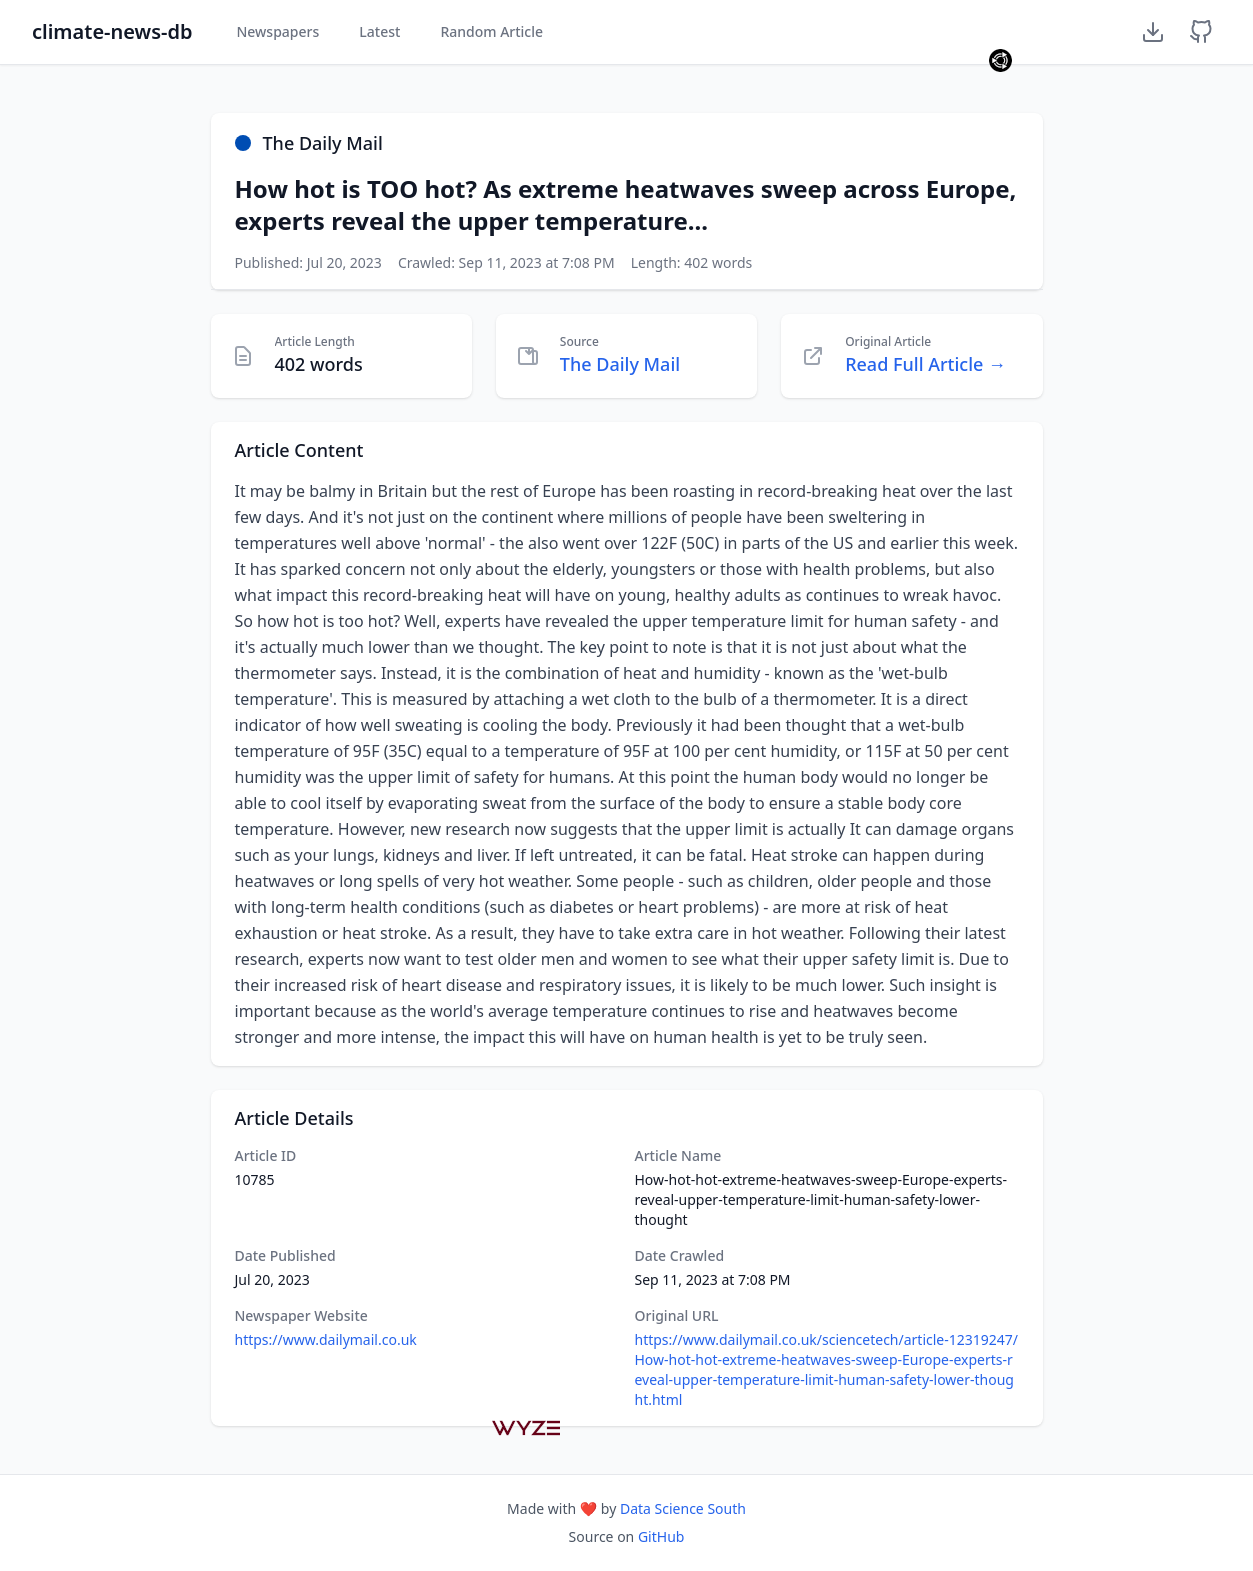 Image resolution: width=1253 pixels, height=1571 pixels. Describe the element at coordinates (1000, 60) in the screenshot. I see `ubuntu mate linux distribution logo` at that location.